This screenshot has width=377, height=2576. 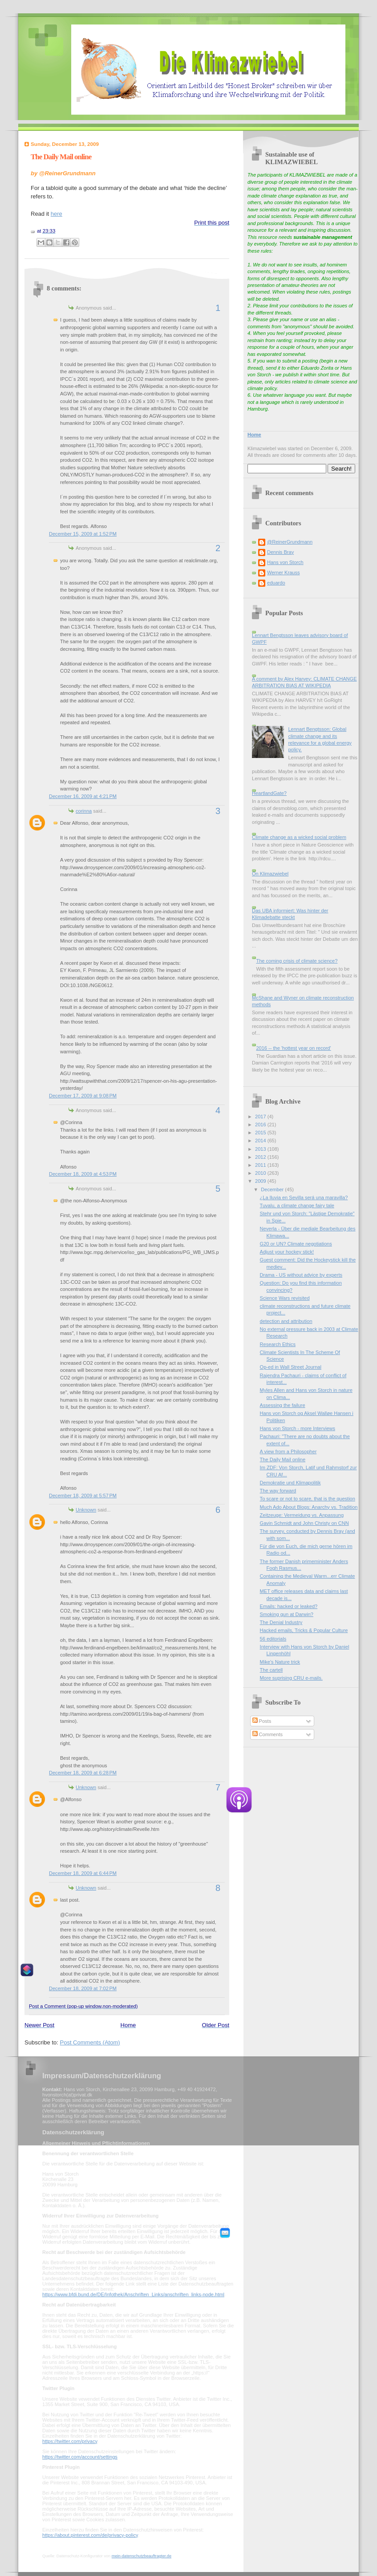 What do you see at coordinates (27, 1970) in the screenshot?
I see `open the Shortcuts app` at bounding box center [27, 1970].